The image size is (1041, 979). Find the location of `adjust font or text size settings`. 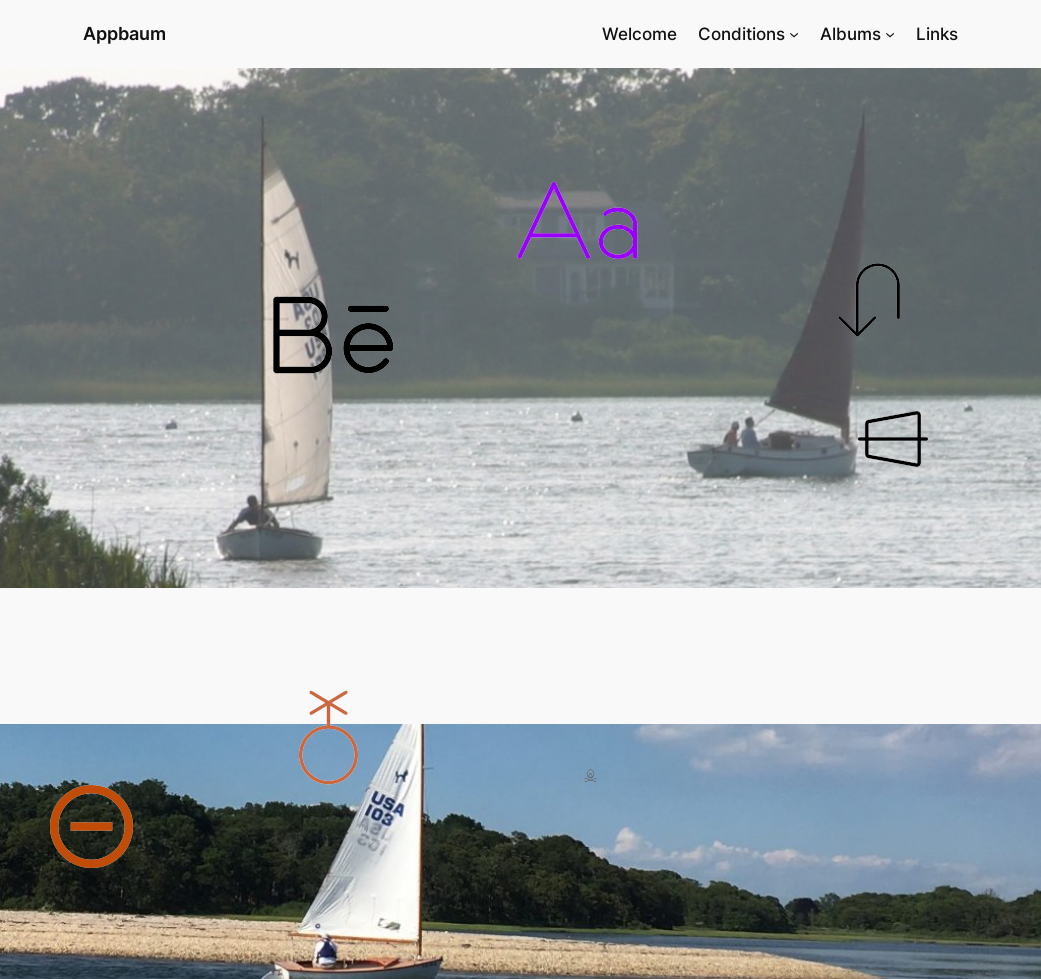

adjust font or text size settings is located at coordinates (579, 222).